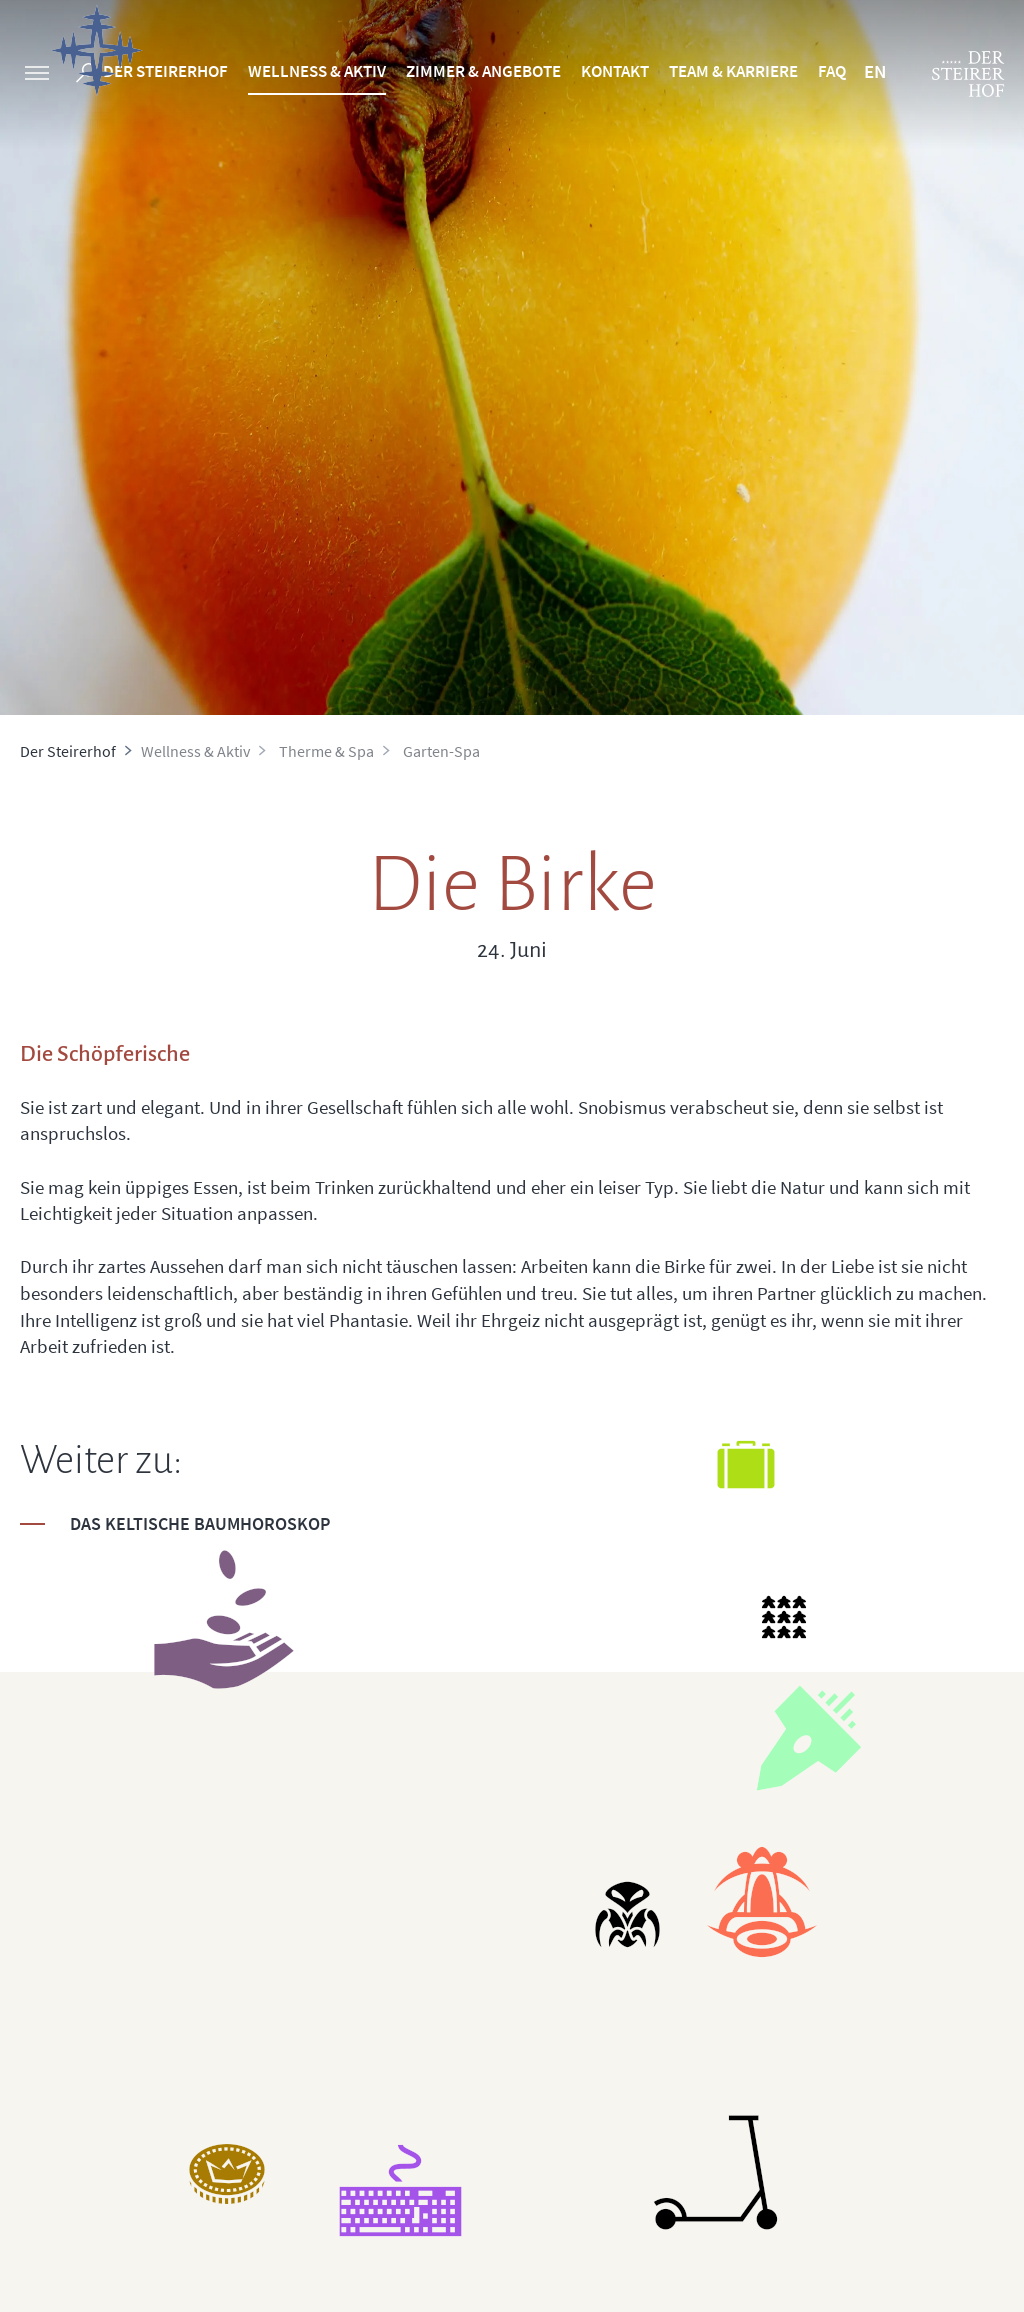 Image resolution: width=1024 pixels, height=2312 pixels. Describe the element at coordinates (224, 1619) in the screenshot. I see `receive a payment or funds` at that location.